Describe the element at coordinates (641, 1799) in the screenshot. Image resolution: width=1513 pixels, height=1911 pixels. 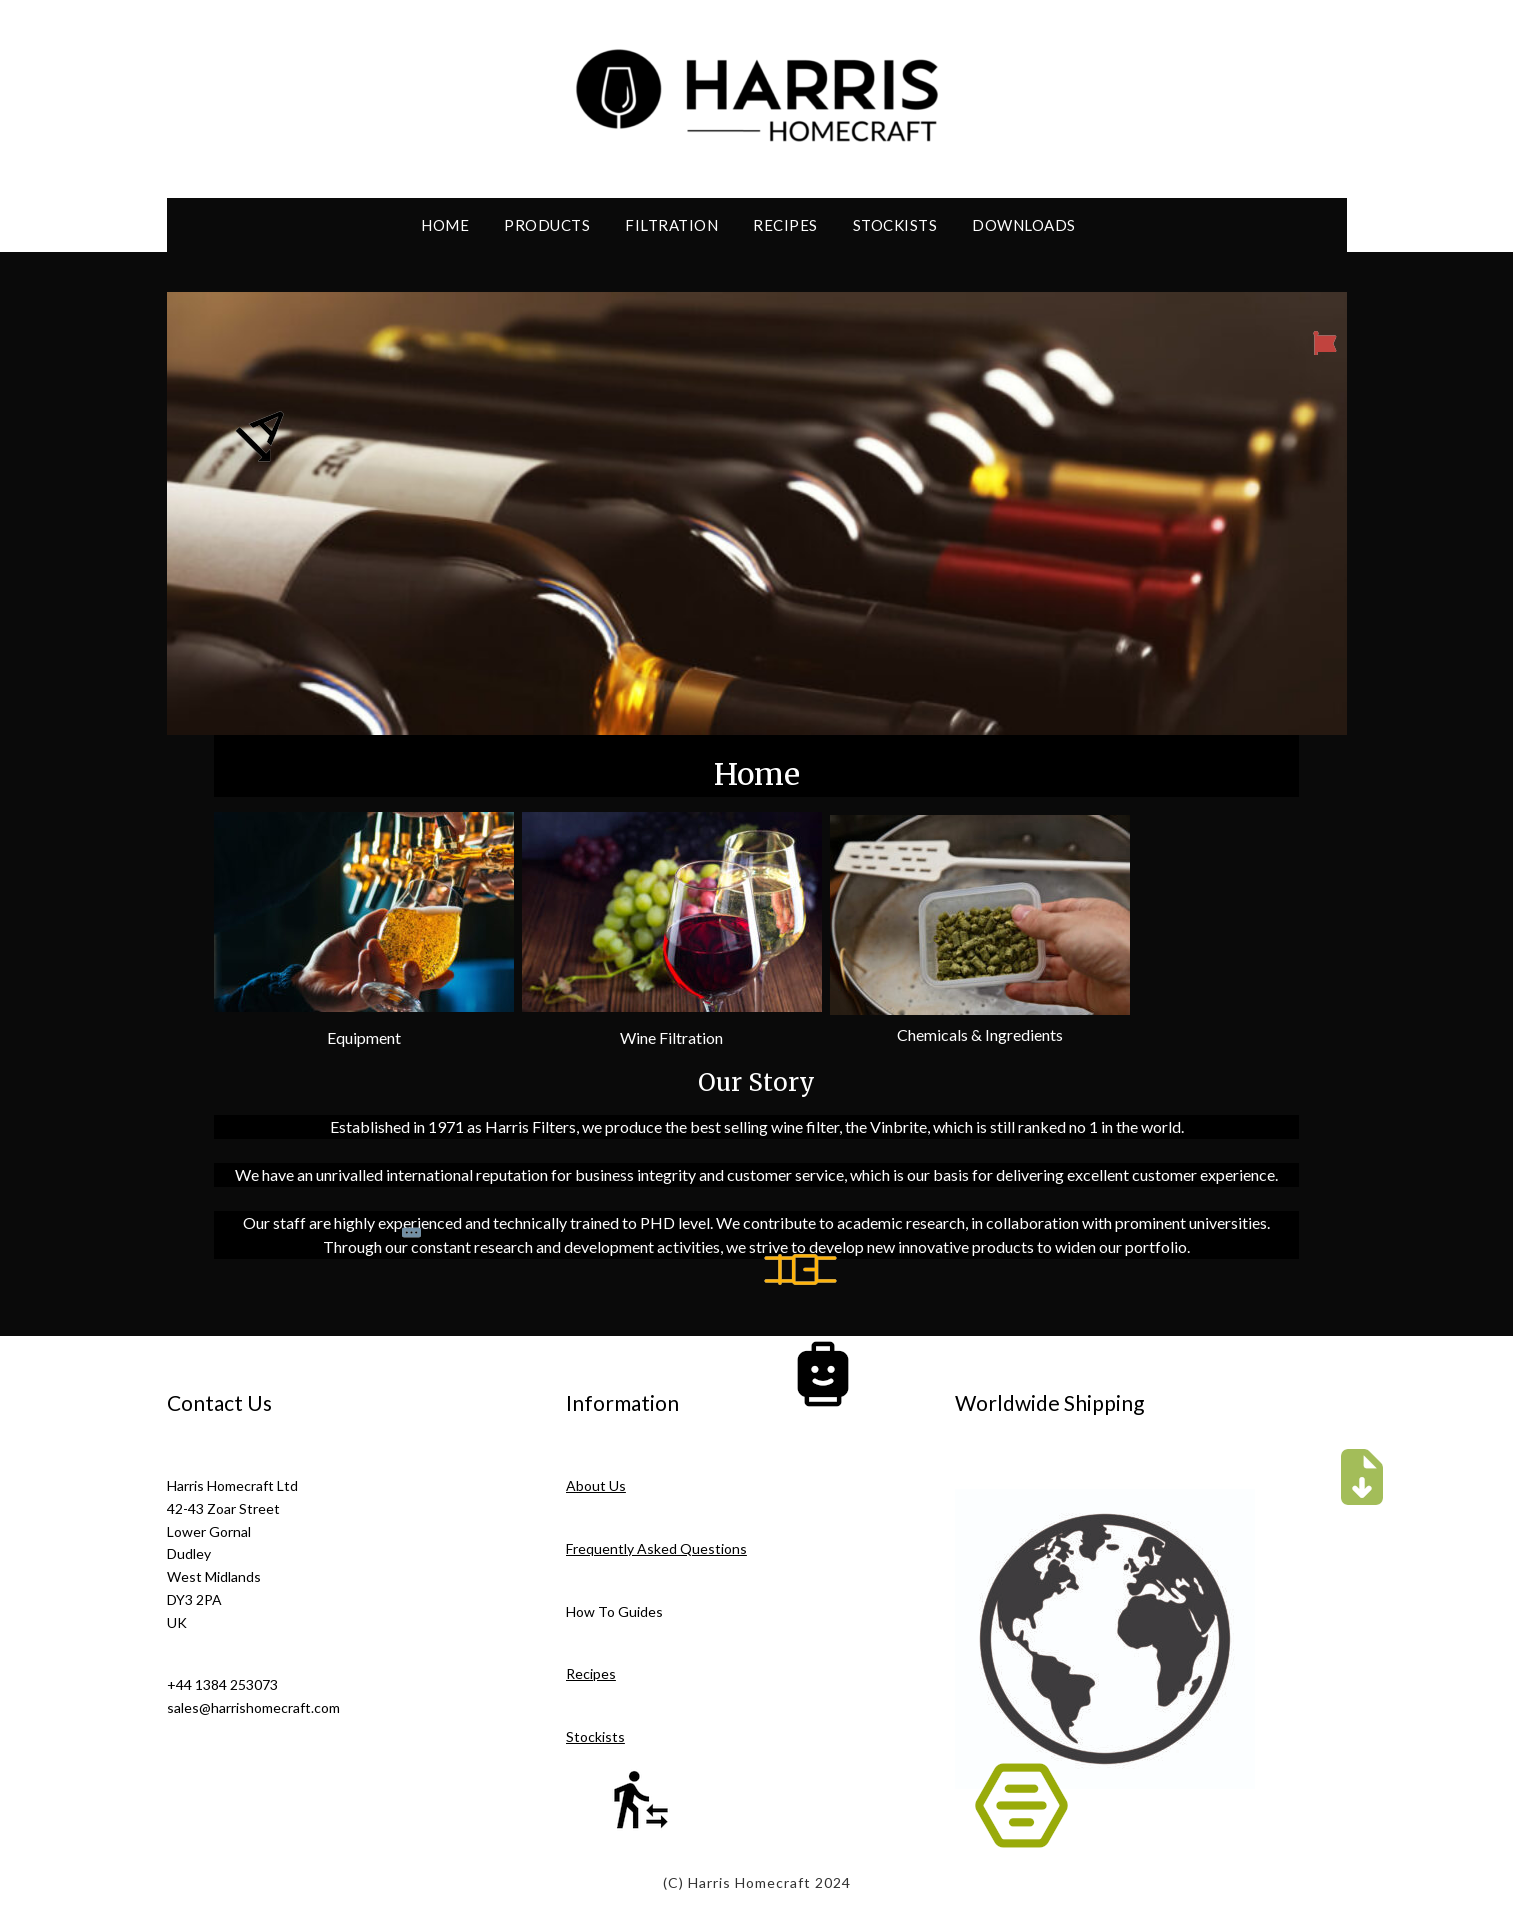
I see `transfer between transit lines at this station` at that location.